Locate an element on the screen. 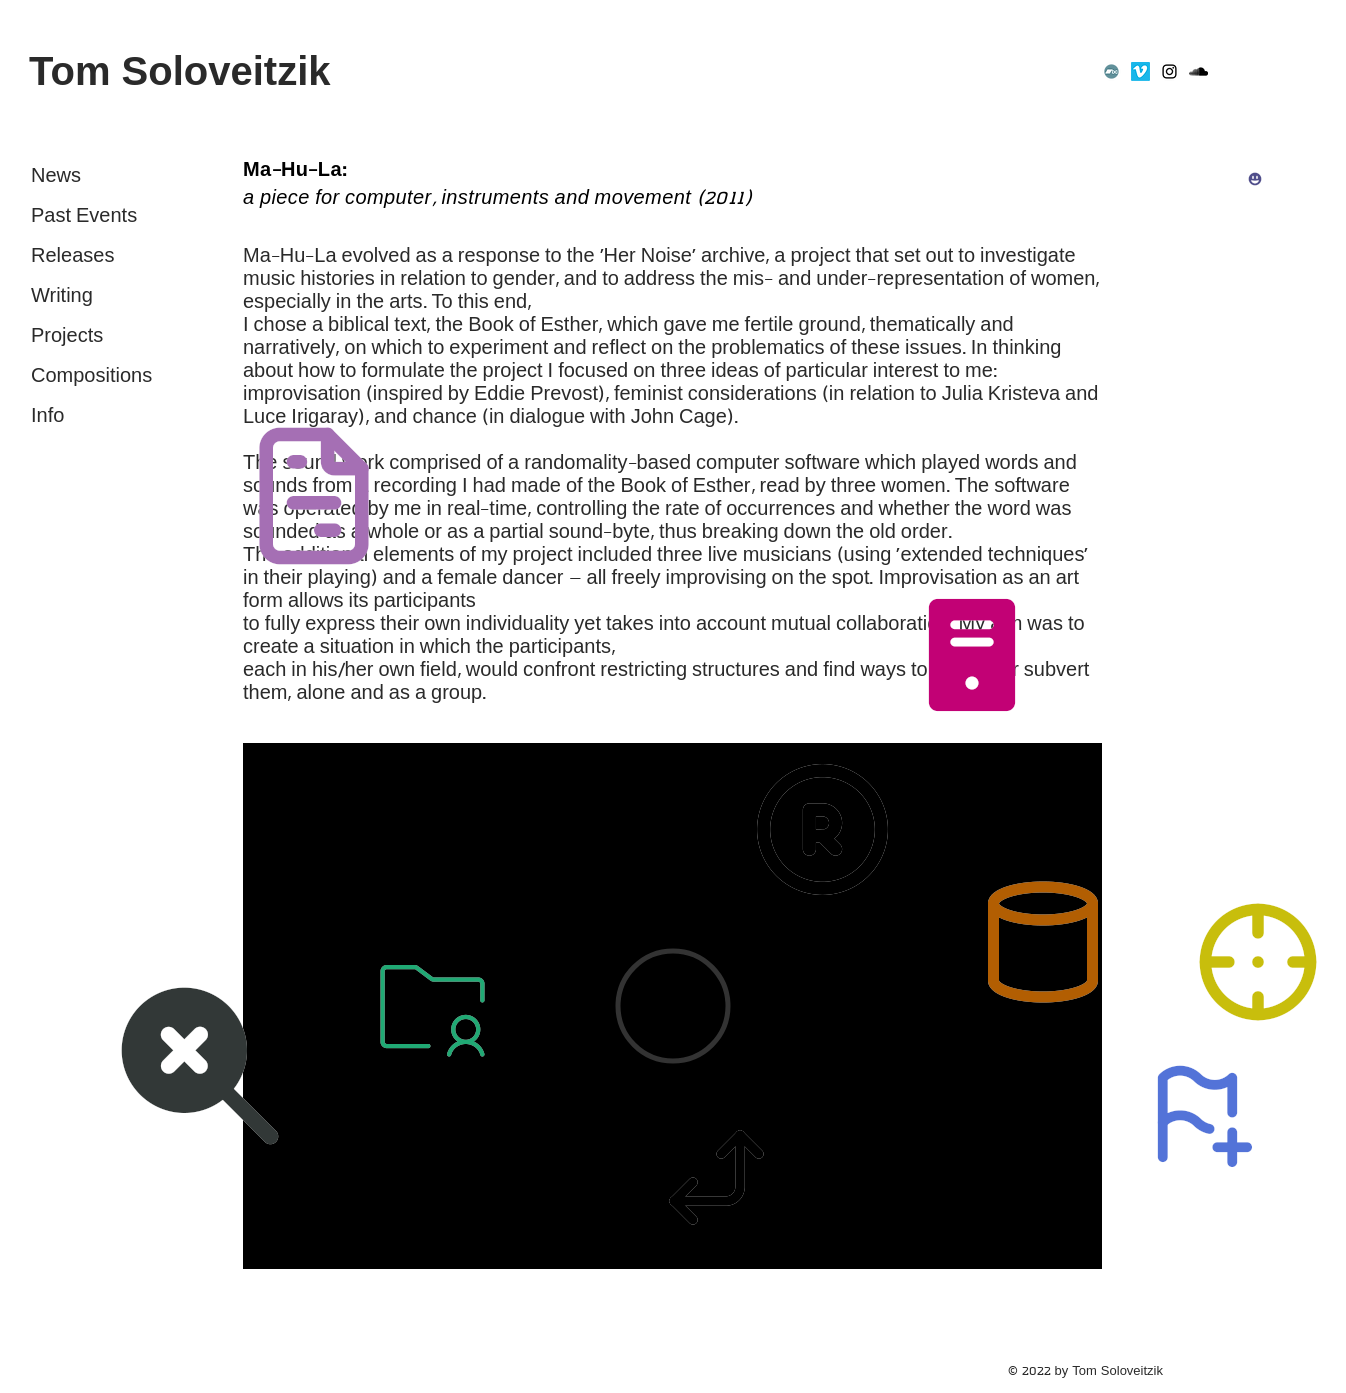 Image resolution: width=1346 pixels, height=1393 pixels. move content to upper left corner is located at coordinates (716, 1177).